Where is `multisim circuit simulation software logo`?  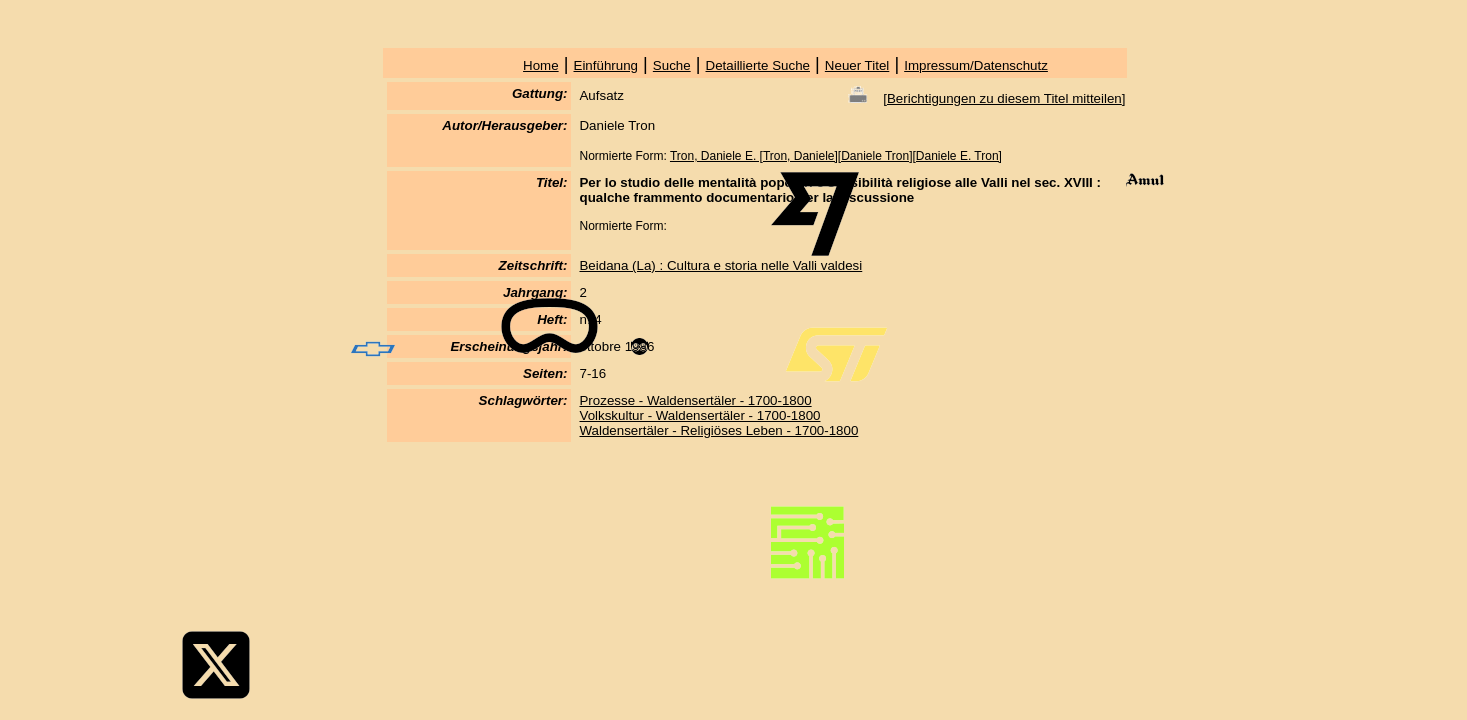
multisim circuit simulation software logo is located at coordinates (807, 542).